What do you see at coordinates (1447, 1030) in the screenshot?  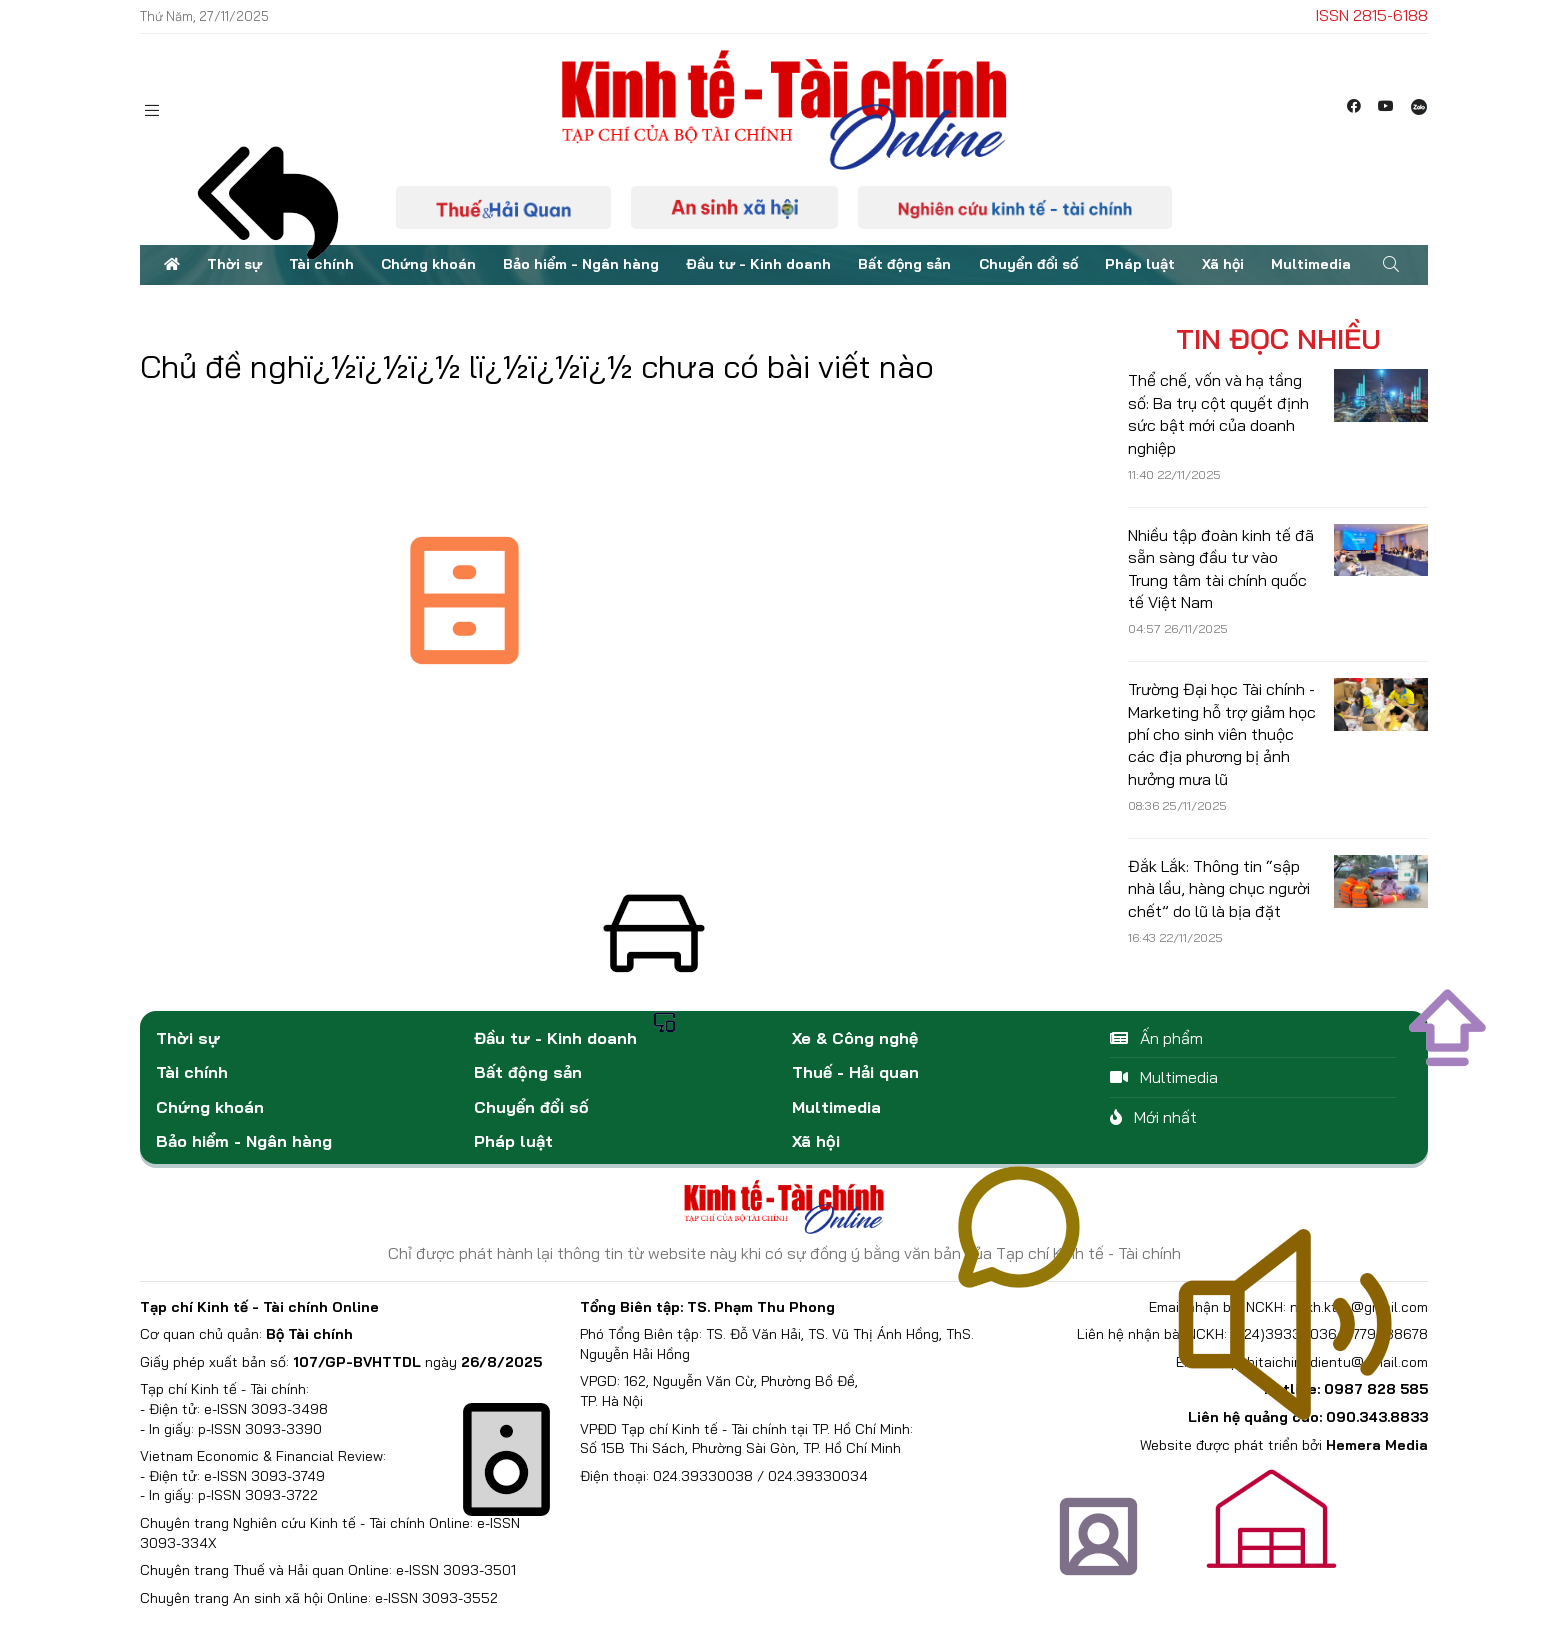 I see `upload a file or content` at bounding box center [1447, 1030].